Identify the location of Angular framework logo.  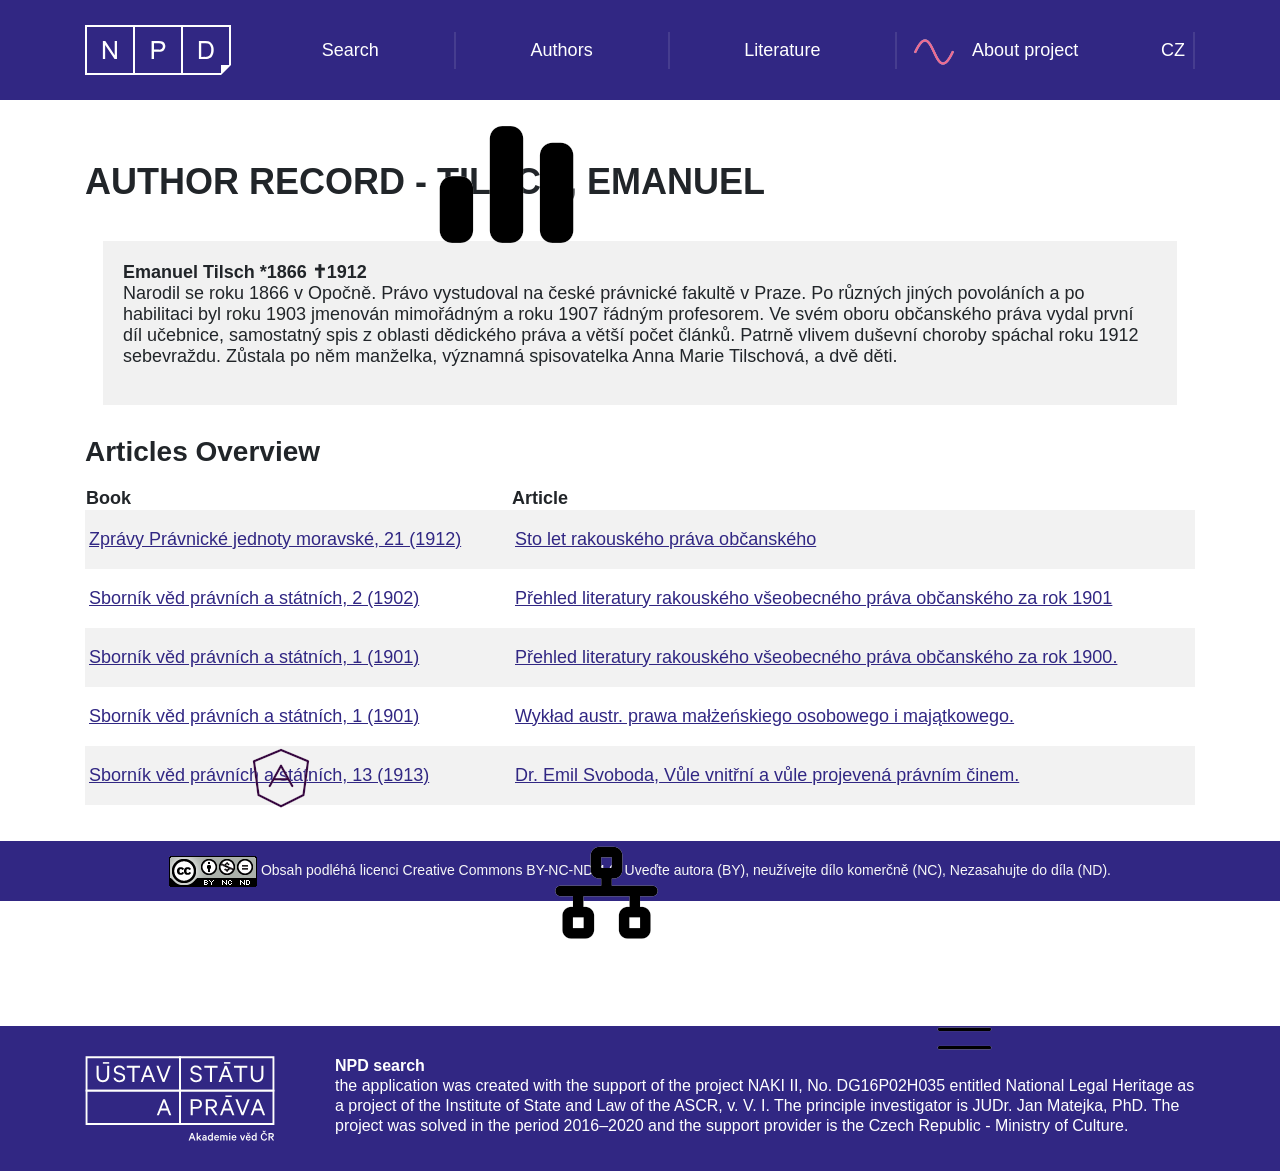
(281, 777).